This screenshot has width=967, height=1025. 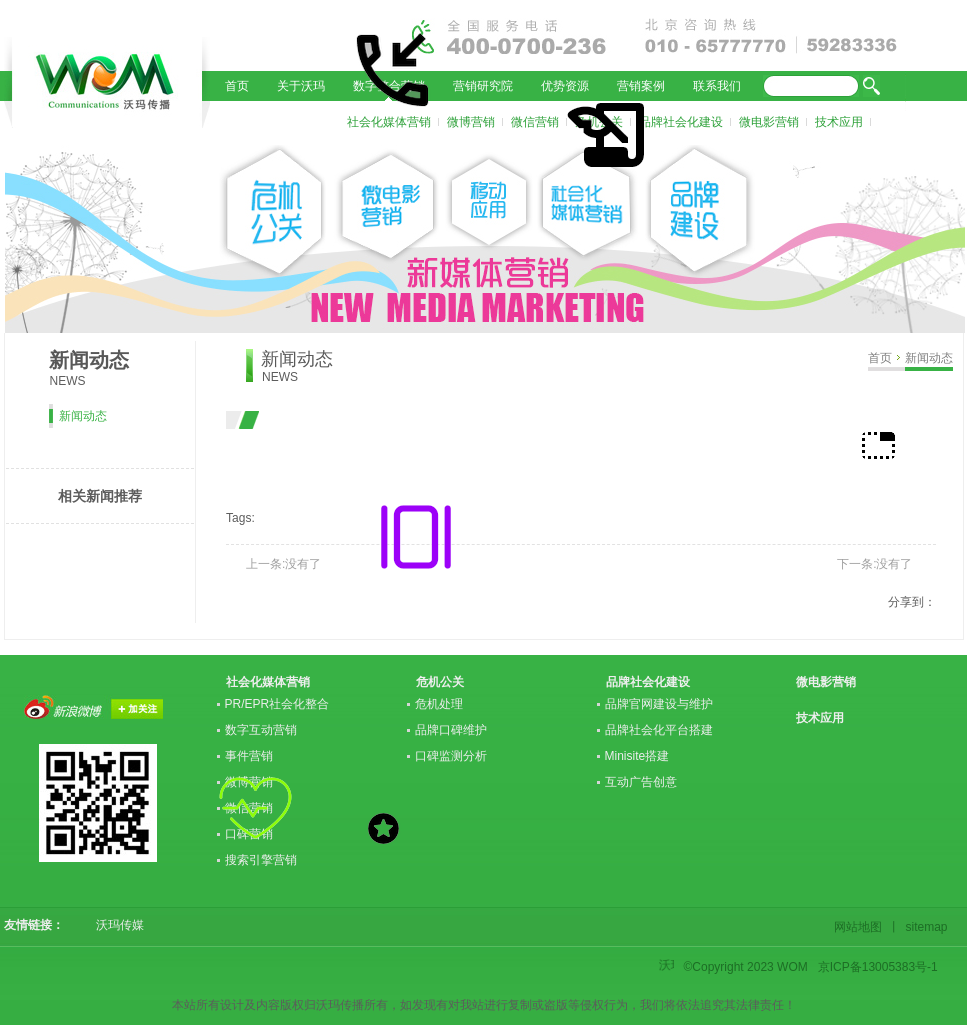 I want to click on indicates an incoming call or callback request, so click(x=392, y=70).